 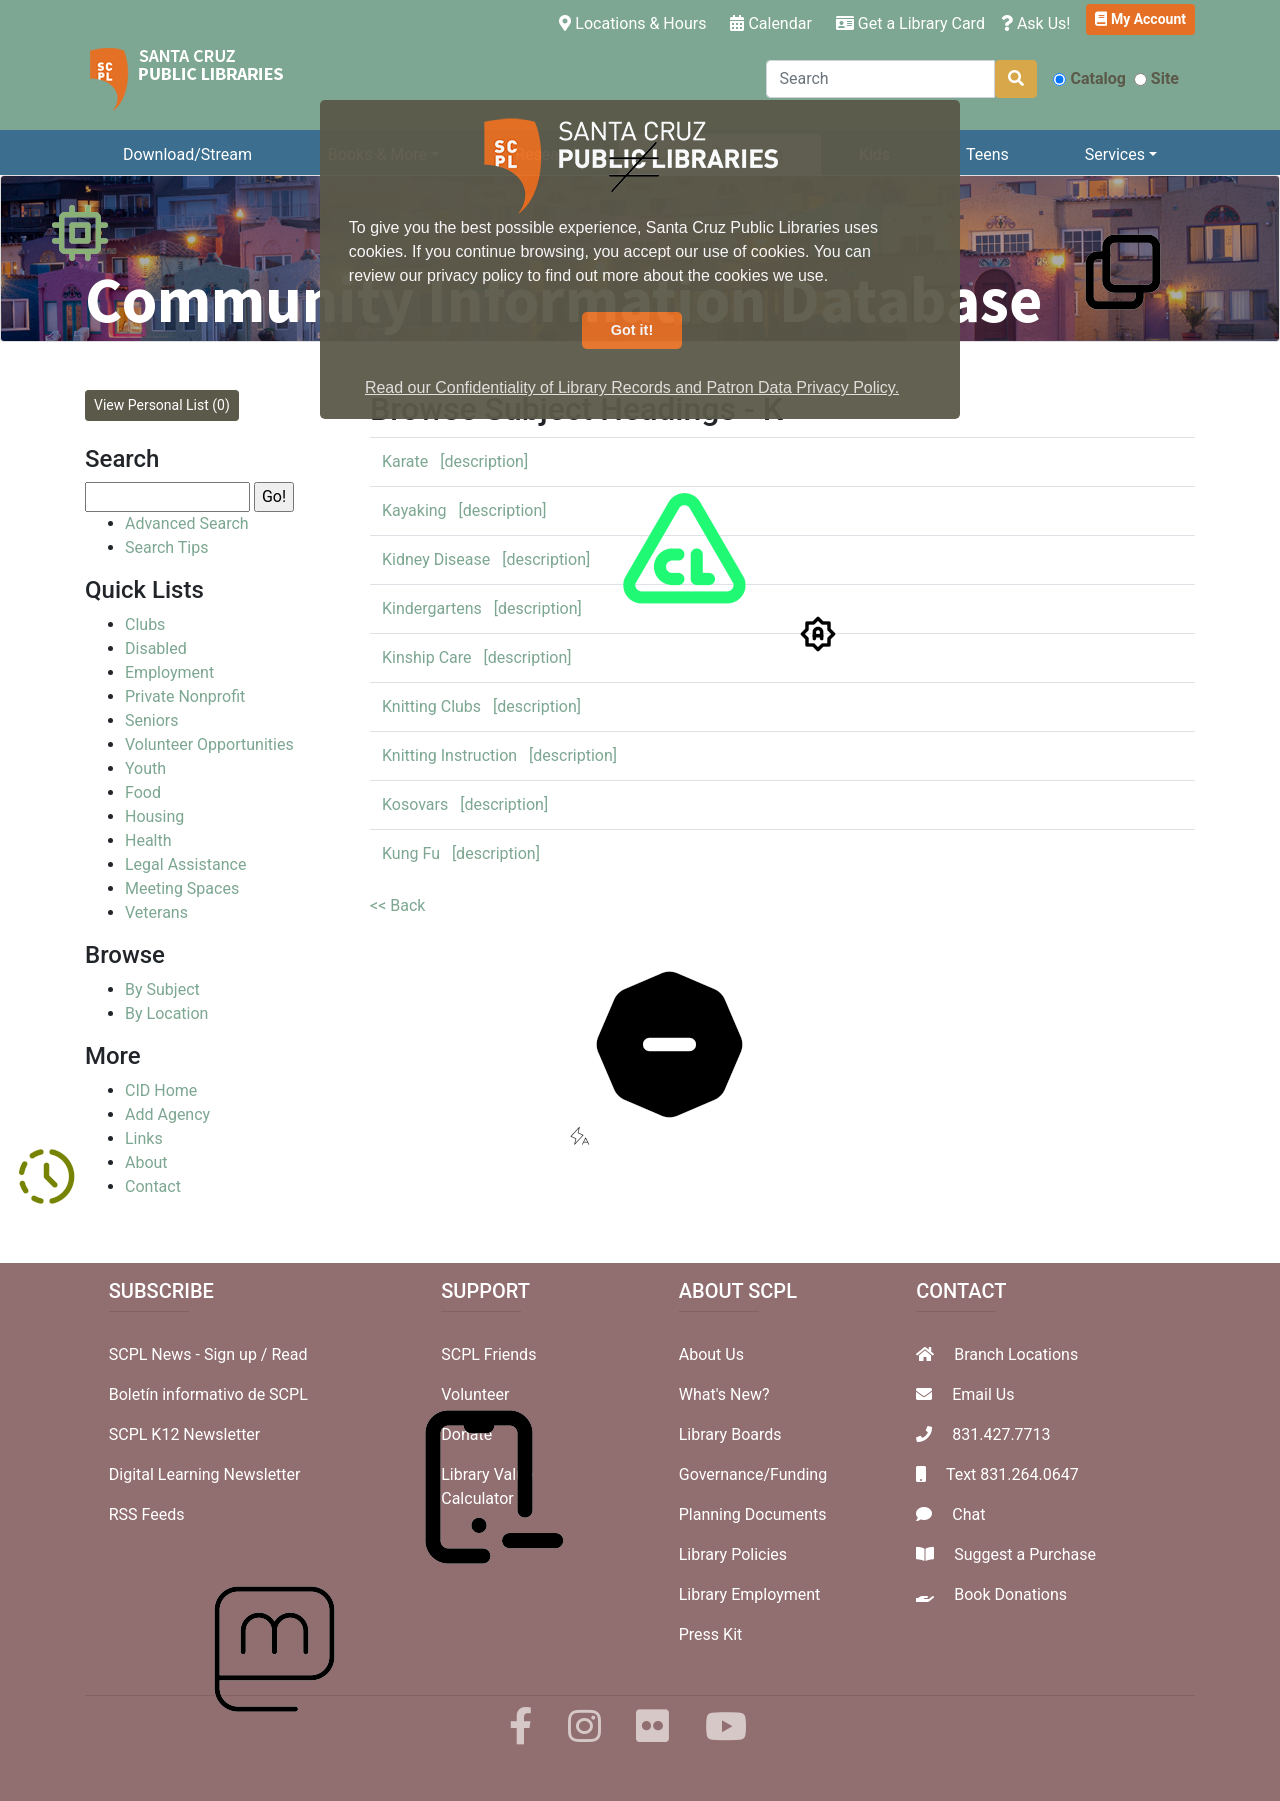 What do you see at coordinates (479, 1487) in the screenshot?
I see `remove a mobile device from your account` at bounding box center [479, 1487].